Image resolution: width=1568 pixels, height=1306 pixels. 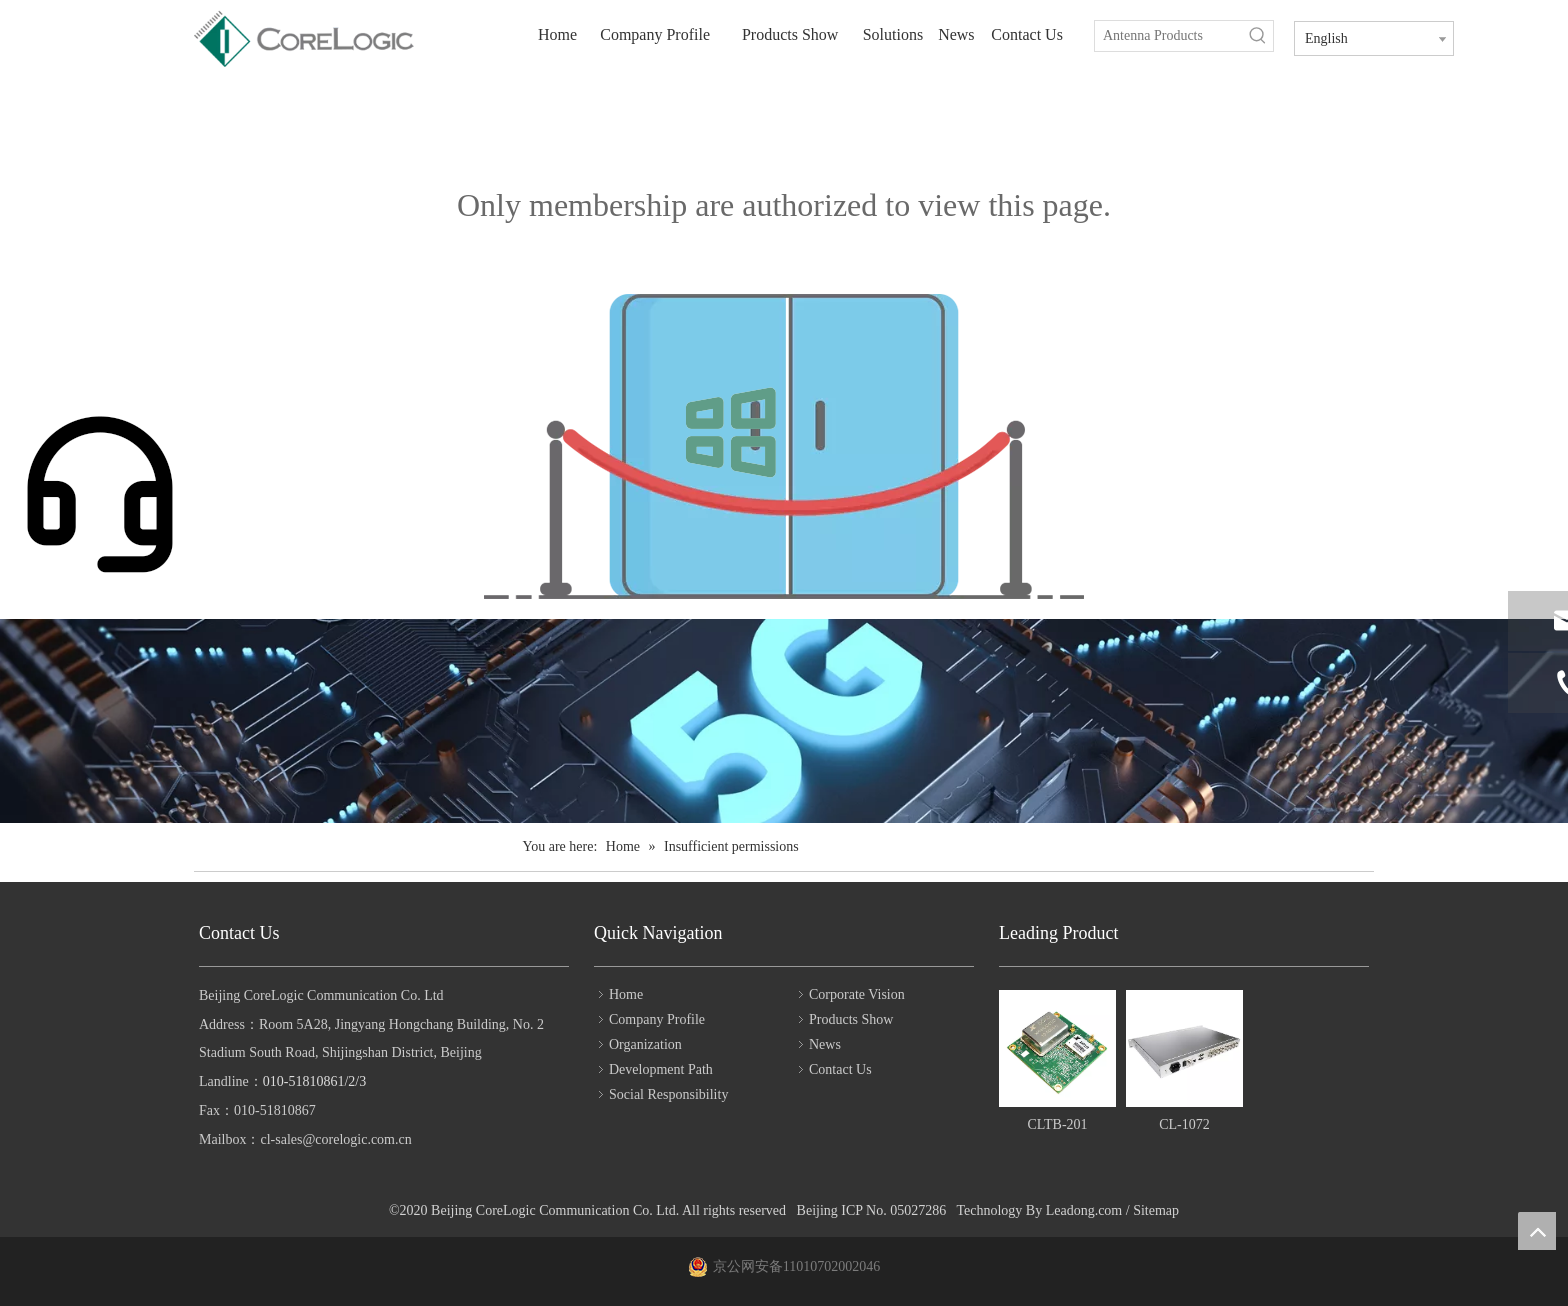 What do you see at coordinates (100, 489) in the screenshot?
I see `contact customer support` at bounding box center [100, 489].